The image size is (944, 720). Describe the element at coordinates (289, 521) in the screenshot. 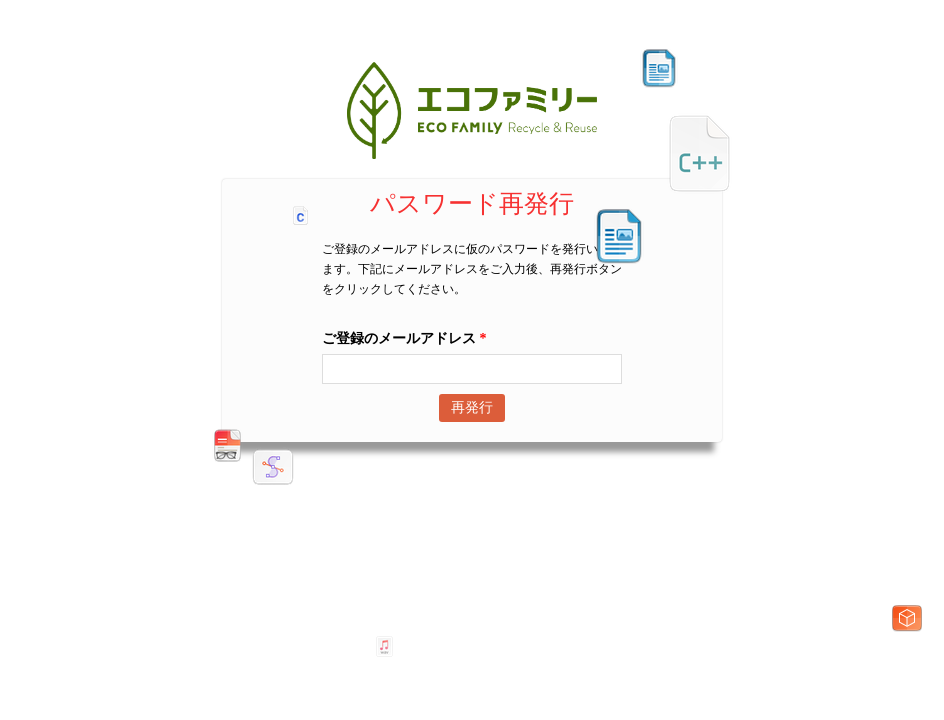

I see `access your music library` at that location.